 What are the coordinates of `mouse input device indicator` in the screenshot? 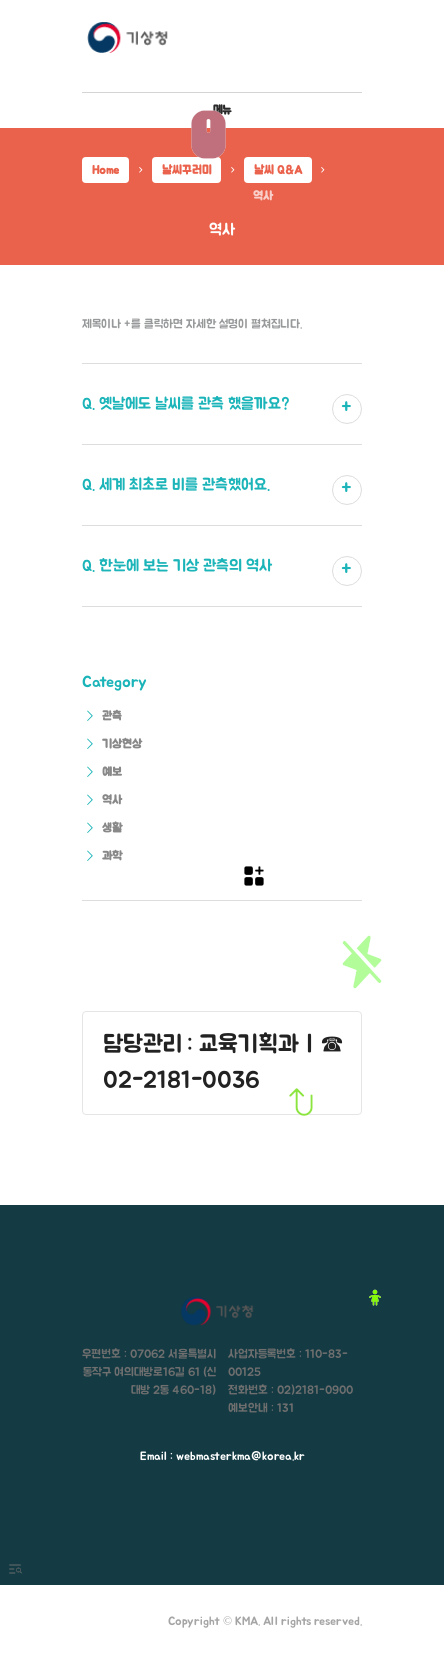 It's located at (208, 134).